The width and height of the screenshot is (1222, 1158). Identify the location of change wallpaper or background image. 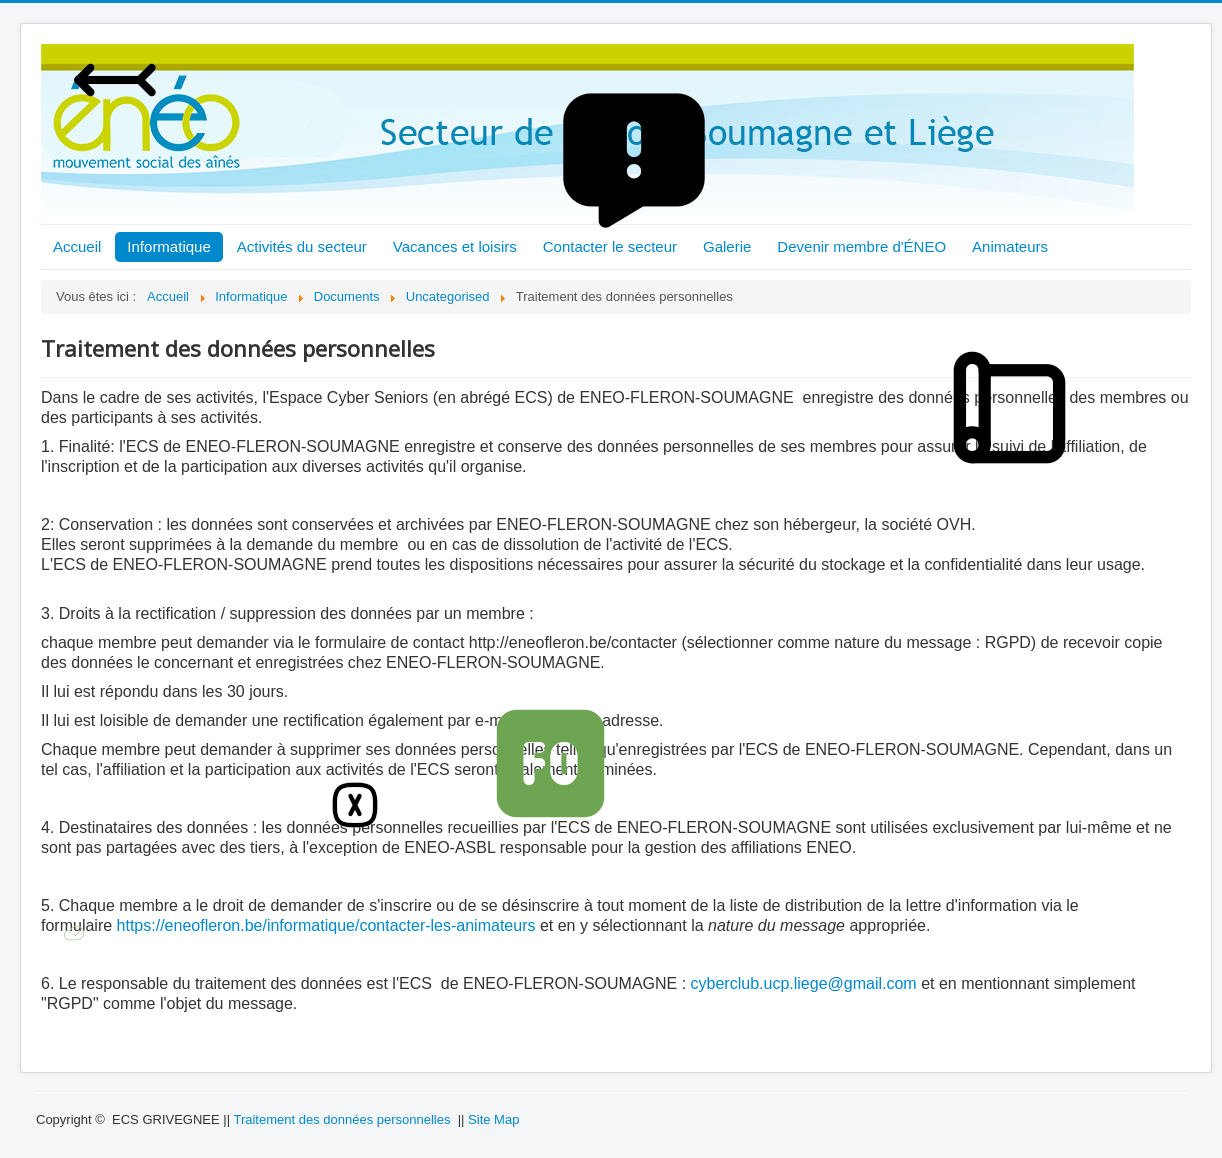
(1009, 407).